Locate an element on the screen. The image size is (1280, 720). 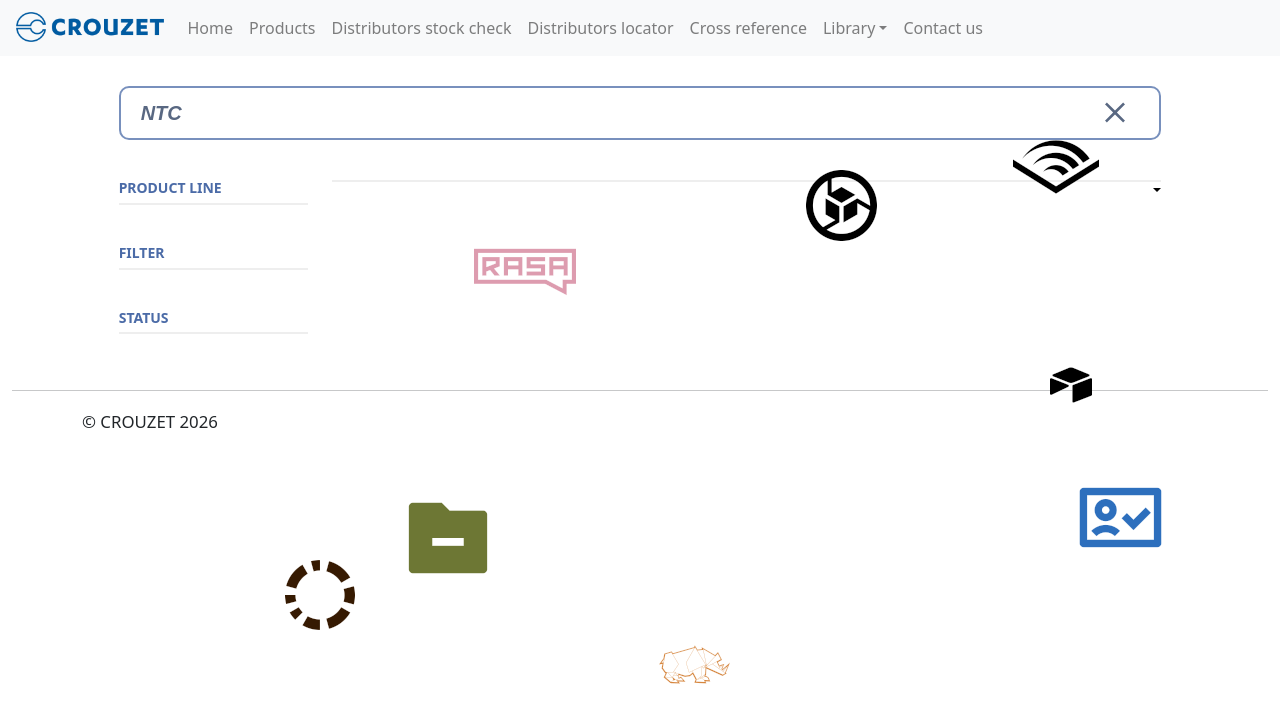
link to codacy code quality platform is located at coordinates (320, 595).